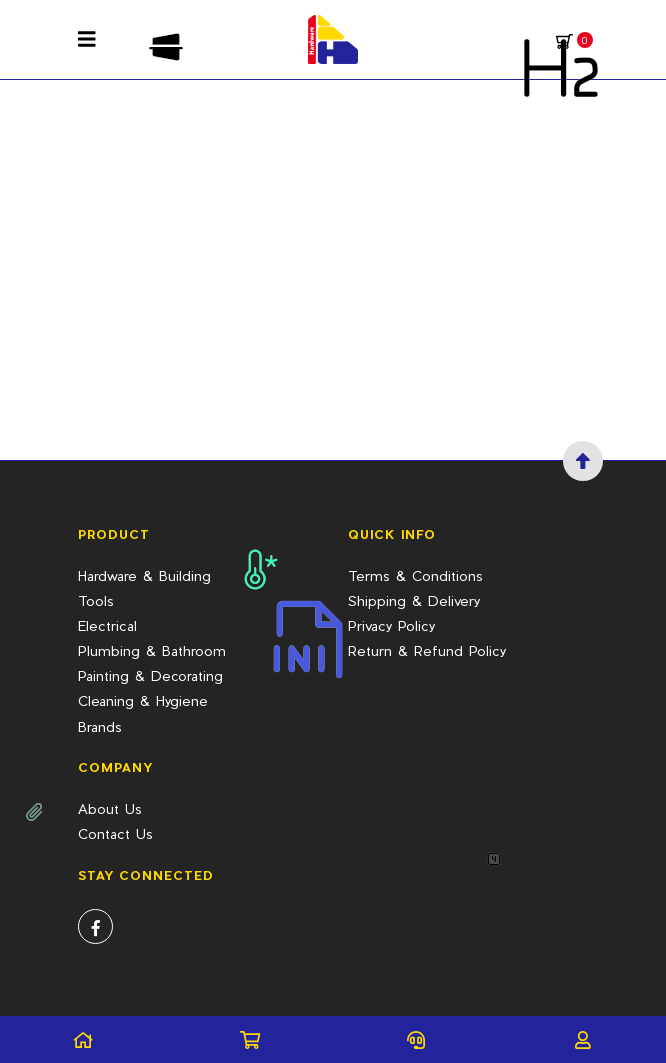 The width and height of the screenshot is (666, 1063). What do you see at coordinates (494, 859) in the screenshot?
I see `select image filter or effect number 4` at bounding box center [494, 859].